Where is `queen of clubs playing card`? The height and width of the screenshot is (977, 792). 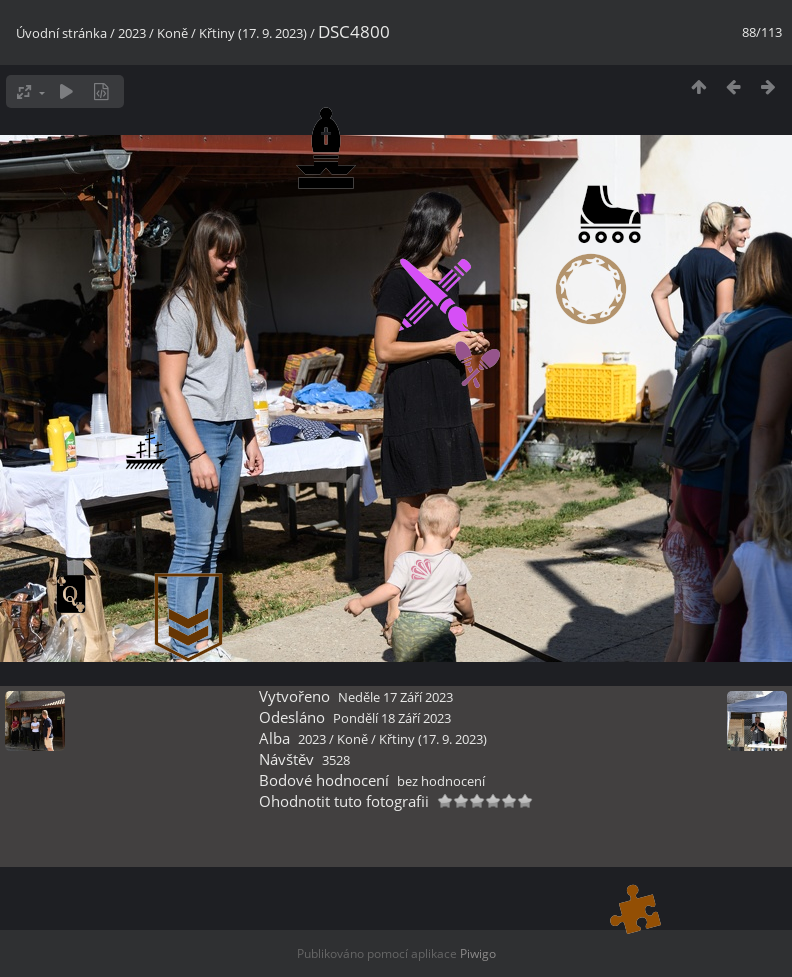
queen of clubs playing card is located at coordinates (71, 594).